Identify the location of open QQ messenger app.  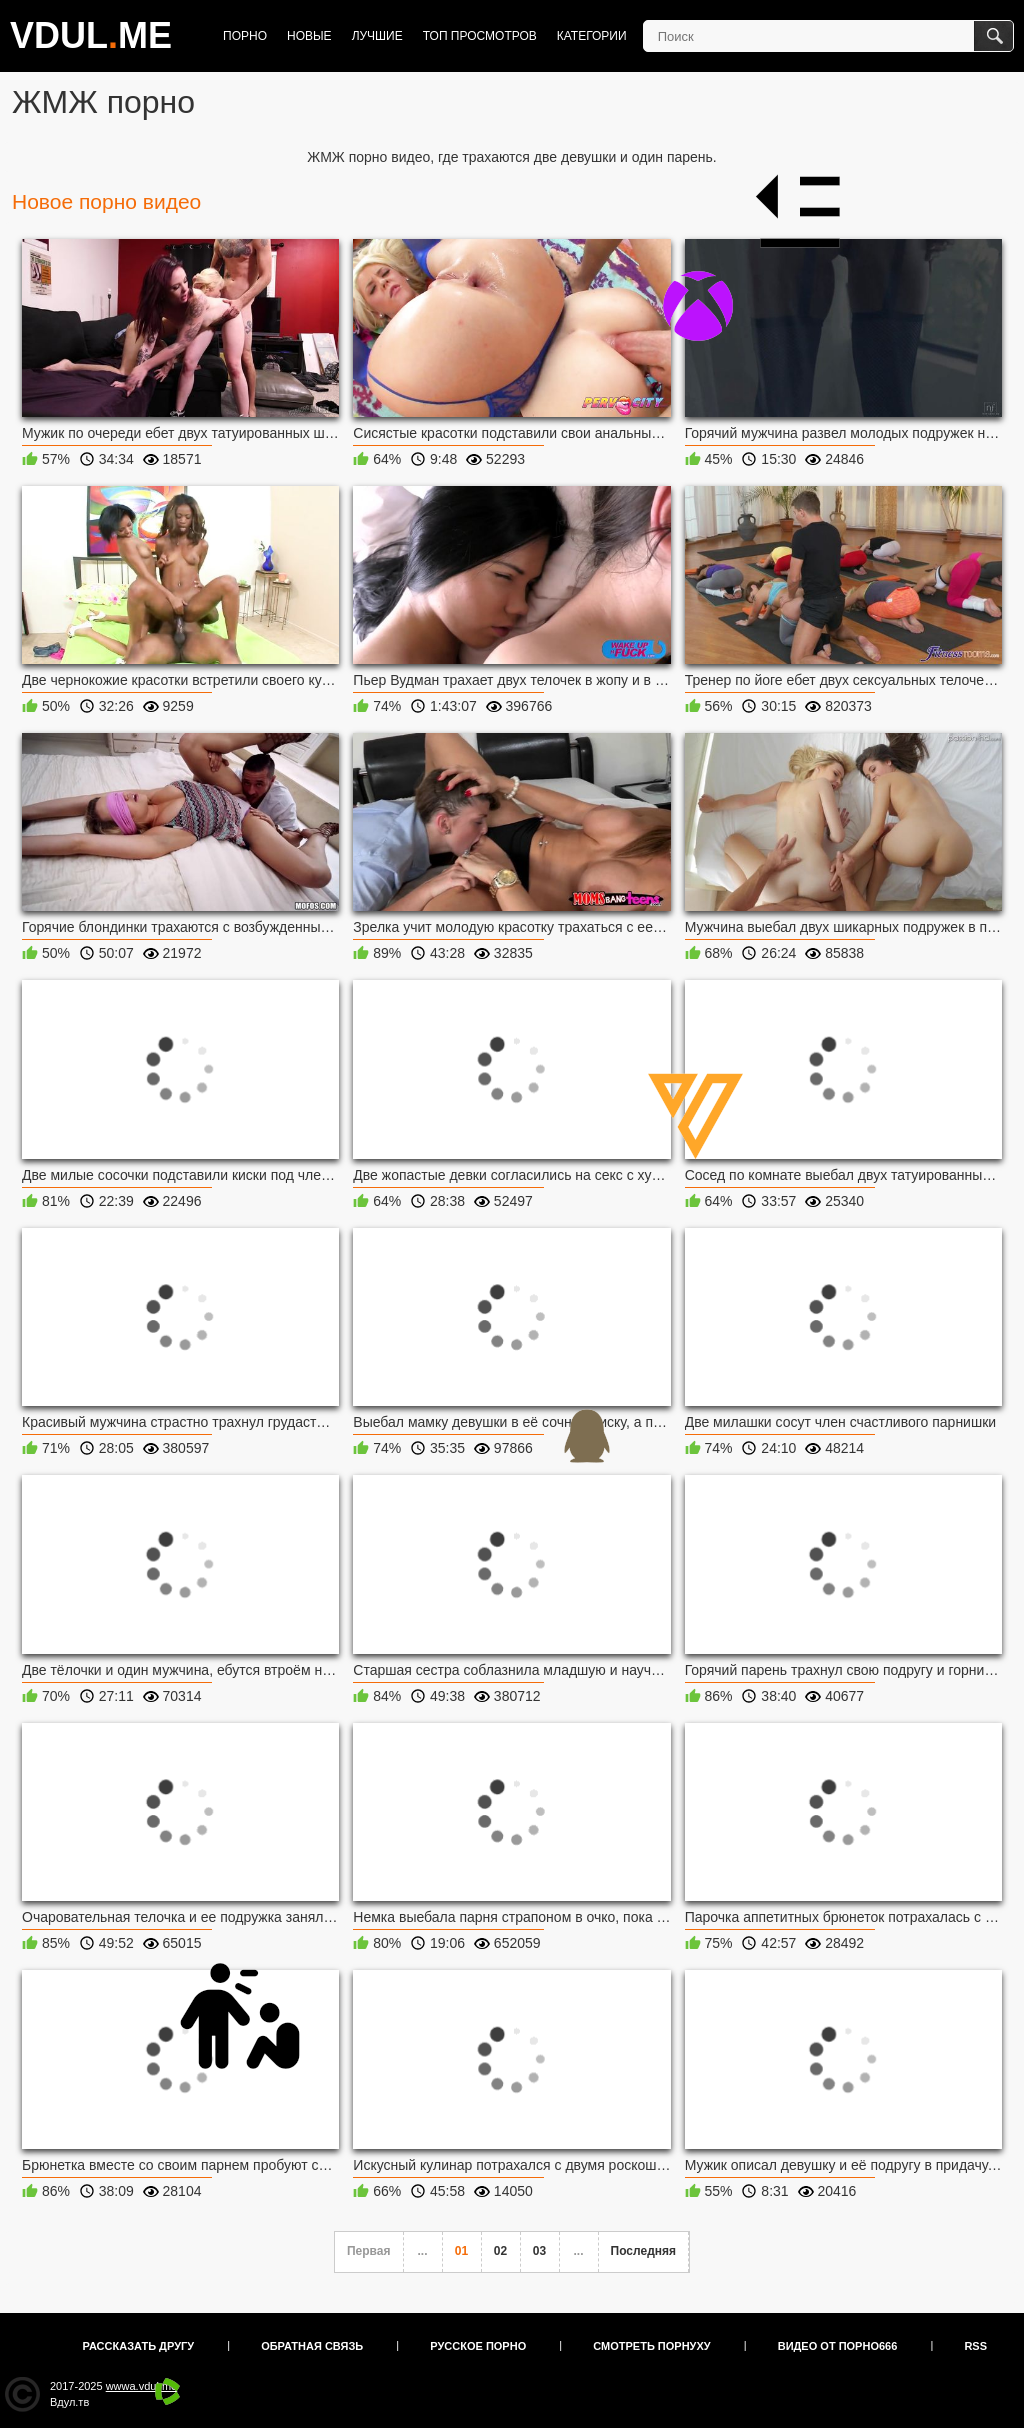
(587, 1436).